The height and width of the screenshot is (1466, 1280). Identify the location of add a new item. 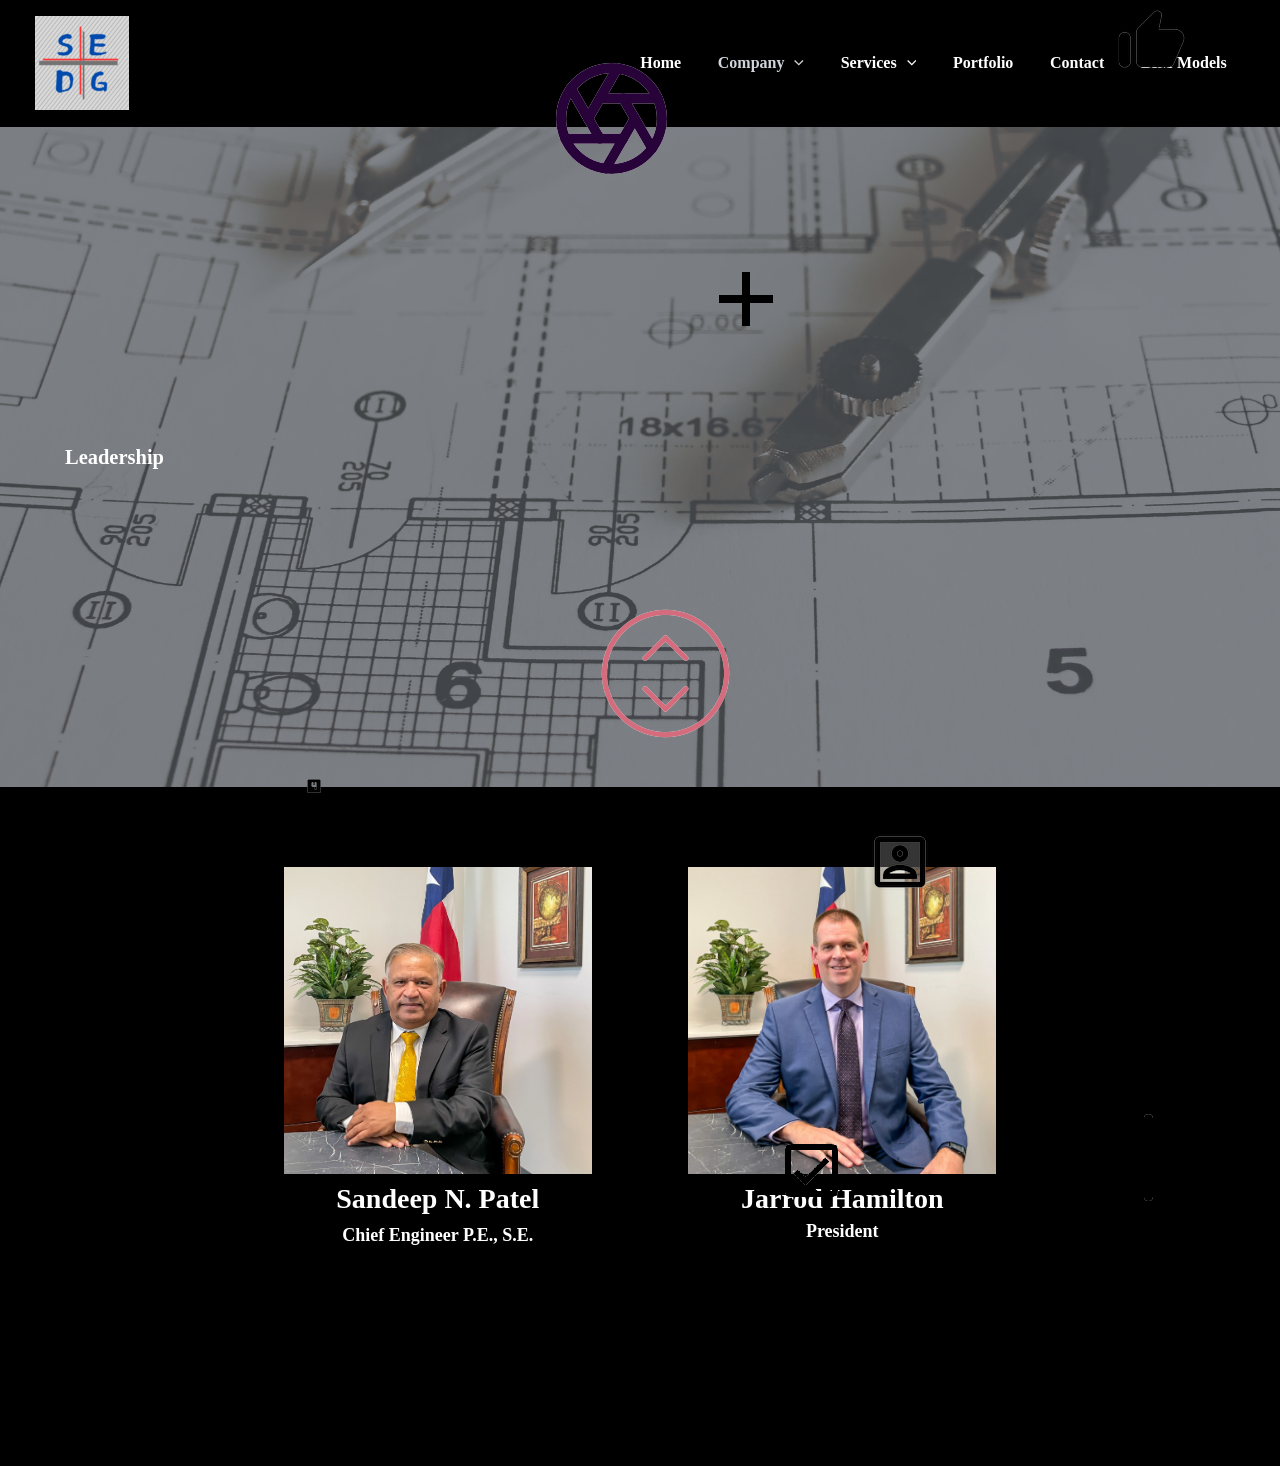
(746, 299).